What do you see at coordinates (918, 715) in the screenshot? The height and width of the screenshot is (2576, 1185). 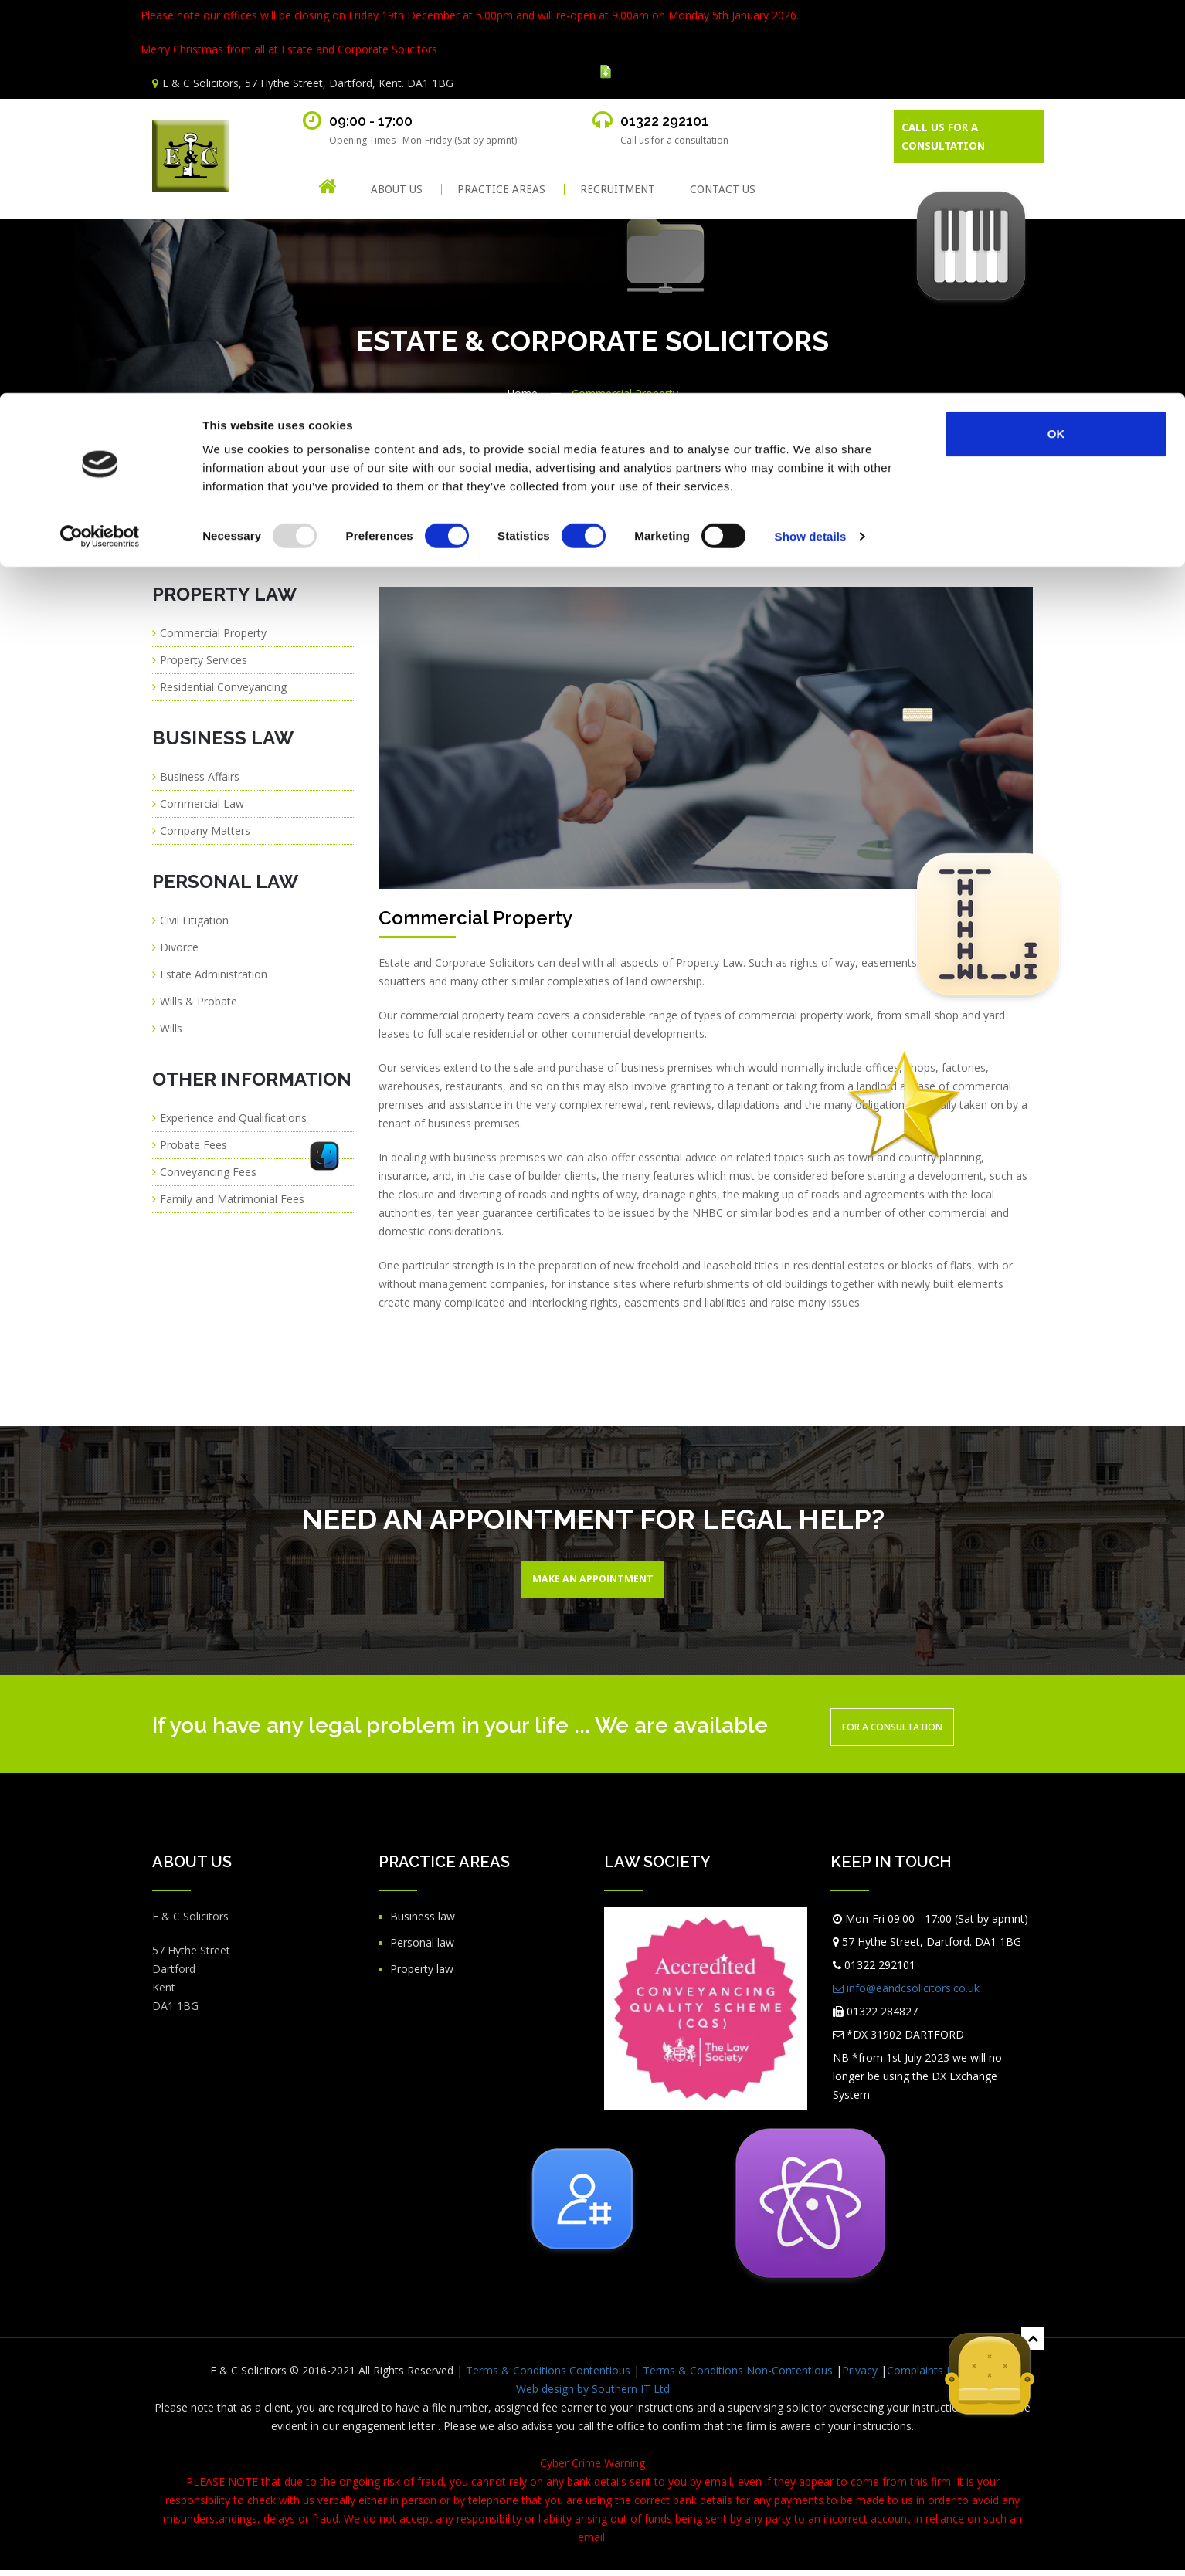 I see `indicates keyboard with yellow backlighting enabled` at bounding box center [918, 715].